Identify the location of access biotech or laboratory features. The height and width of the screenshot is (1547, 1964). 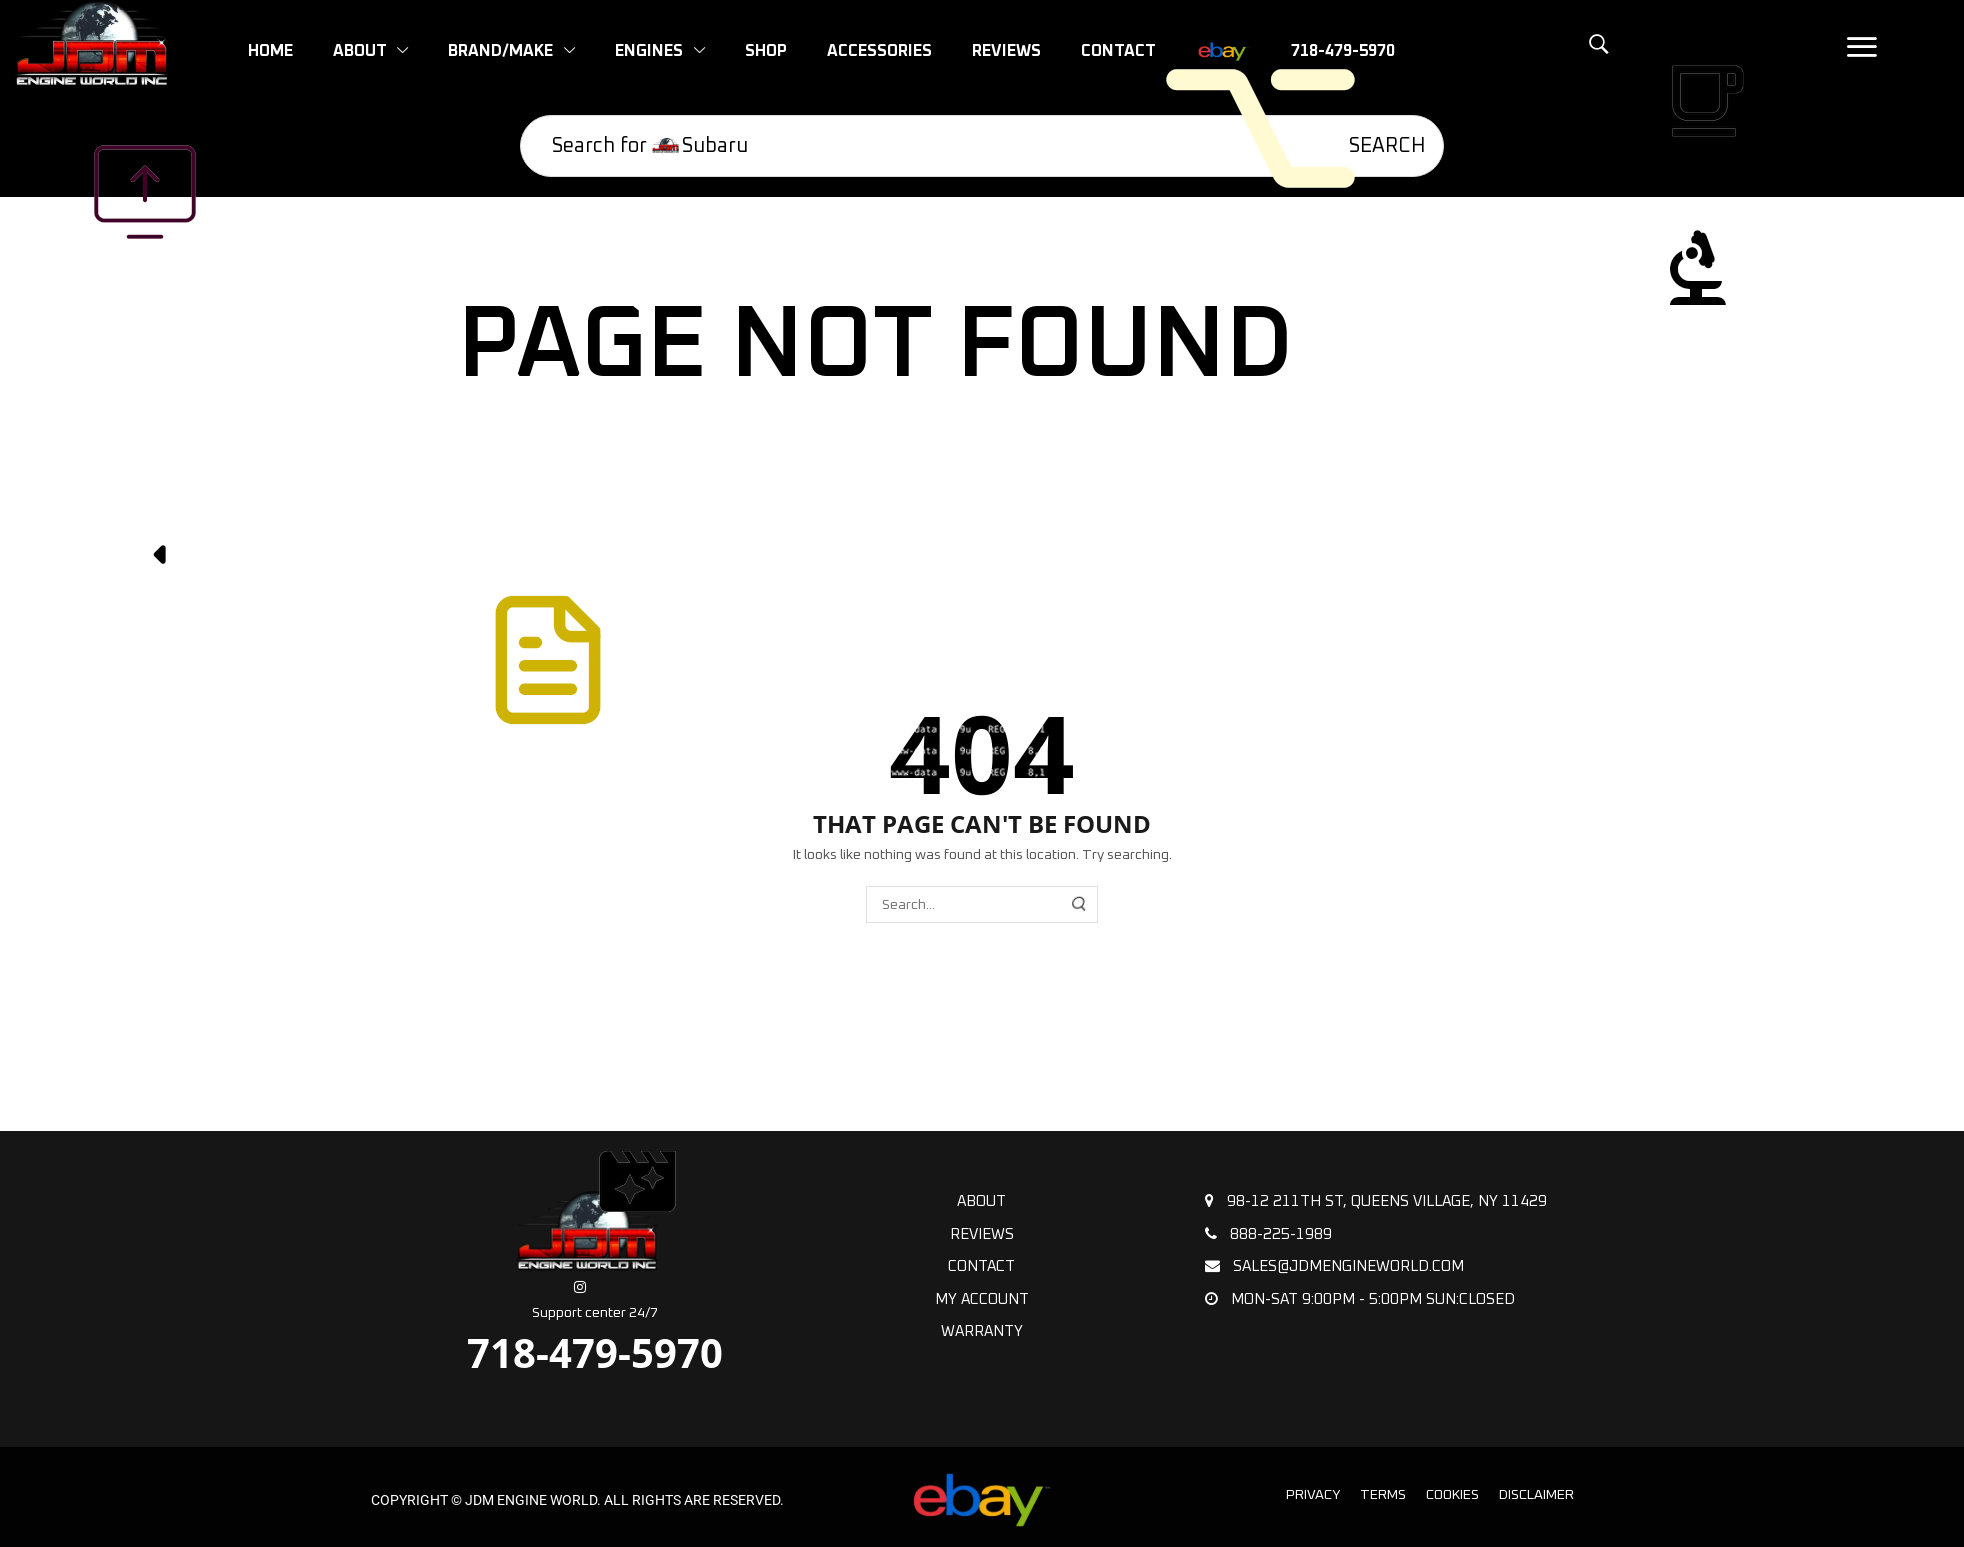
(1698, 269).